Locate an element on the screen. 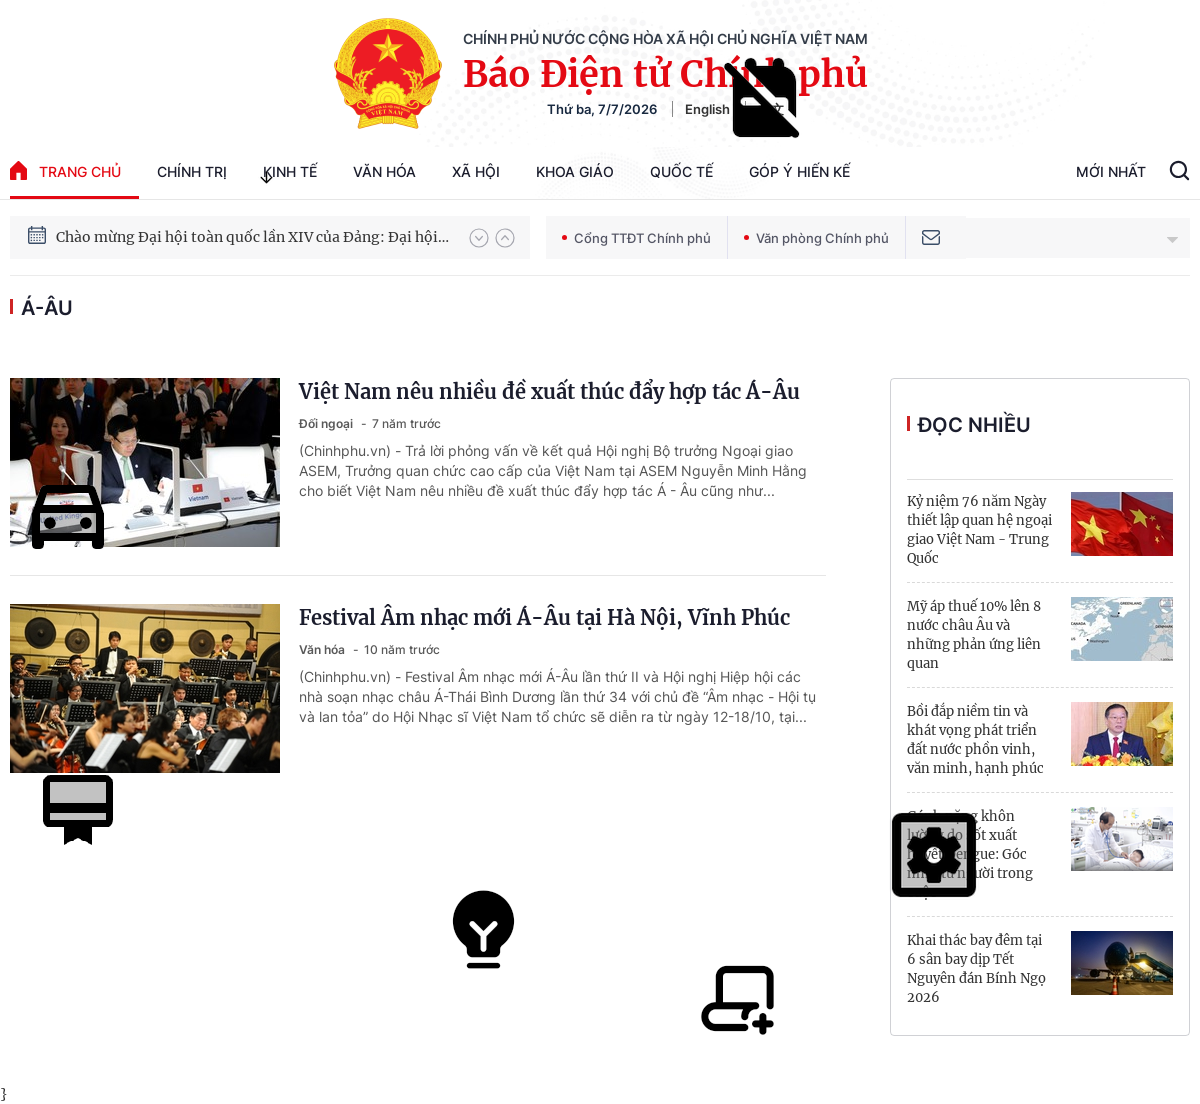 This screenshot has height=1104, width=1200. scroll down or view more content below is located at coordinates (266, 177).